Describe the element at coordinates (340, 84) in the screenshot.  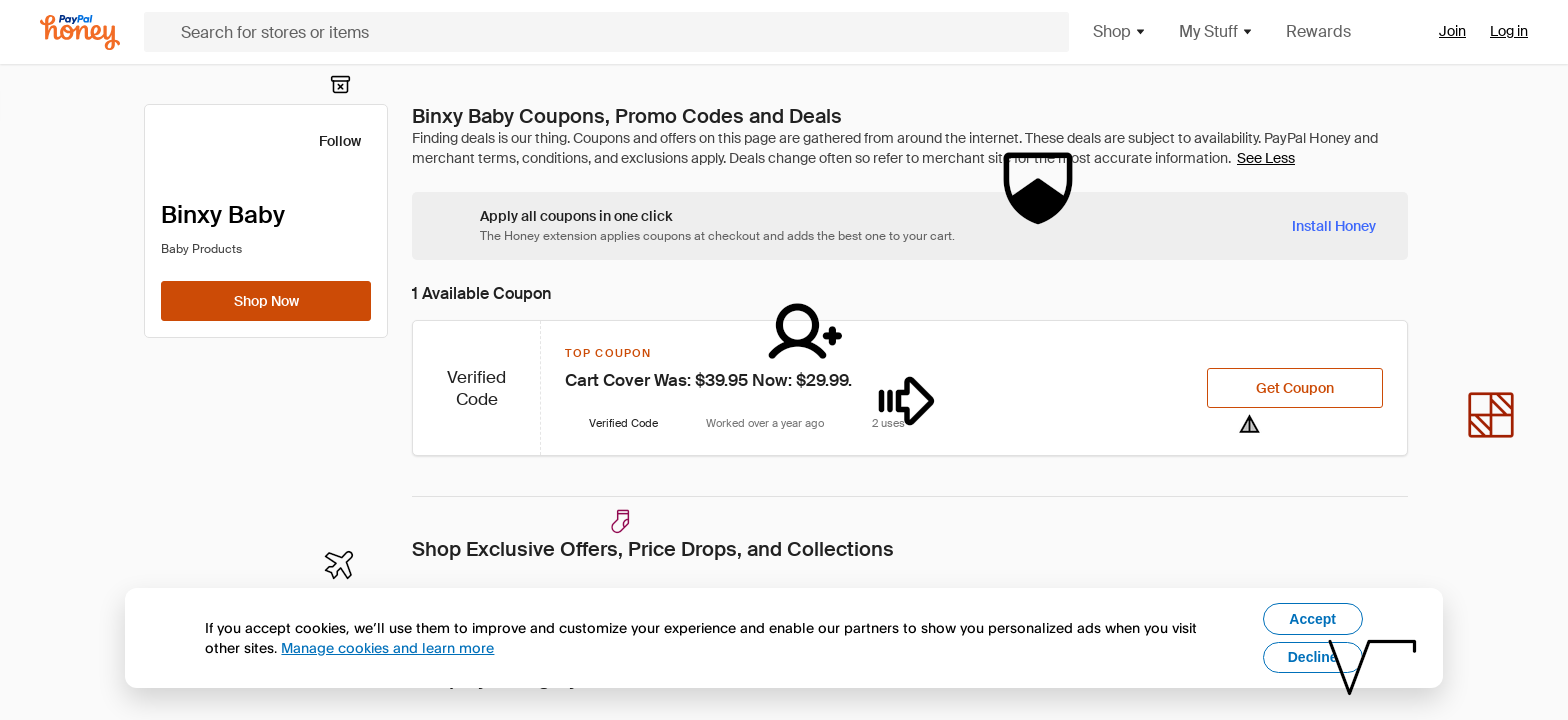
I see `remove item from archive` at that location.